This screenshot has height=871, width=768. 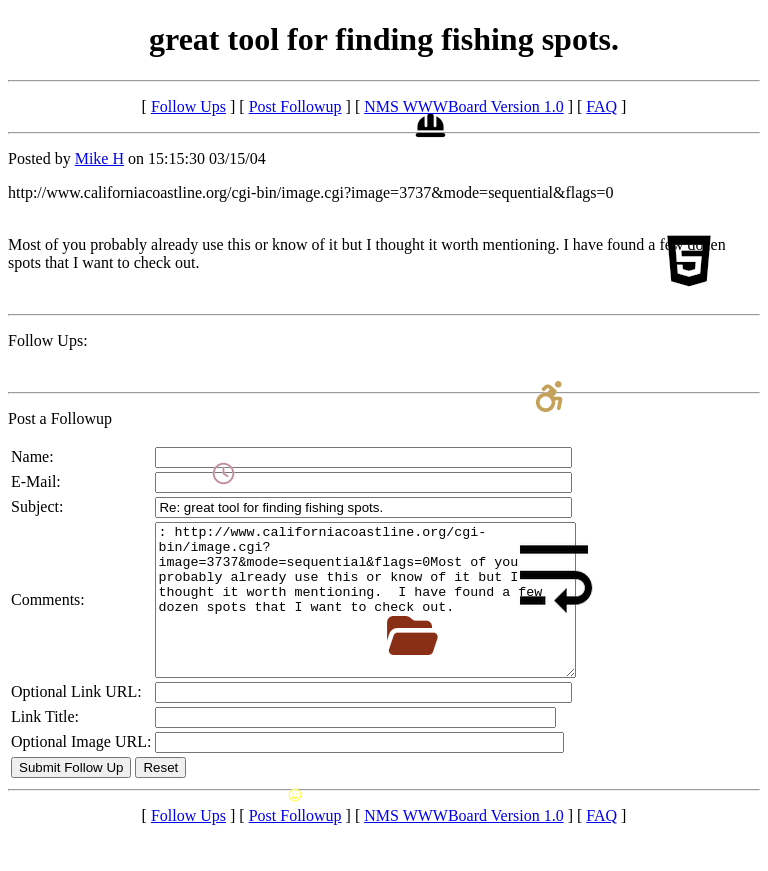 I want to click on toggle text wrapping in a document, so click(x=554, y=575).